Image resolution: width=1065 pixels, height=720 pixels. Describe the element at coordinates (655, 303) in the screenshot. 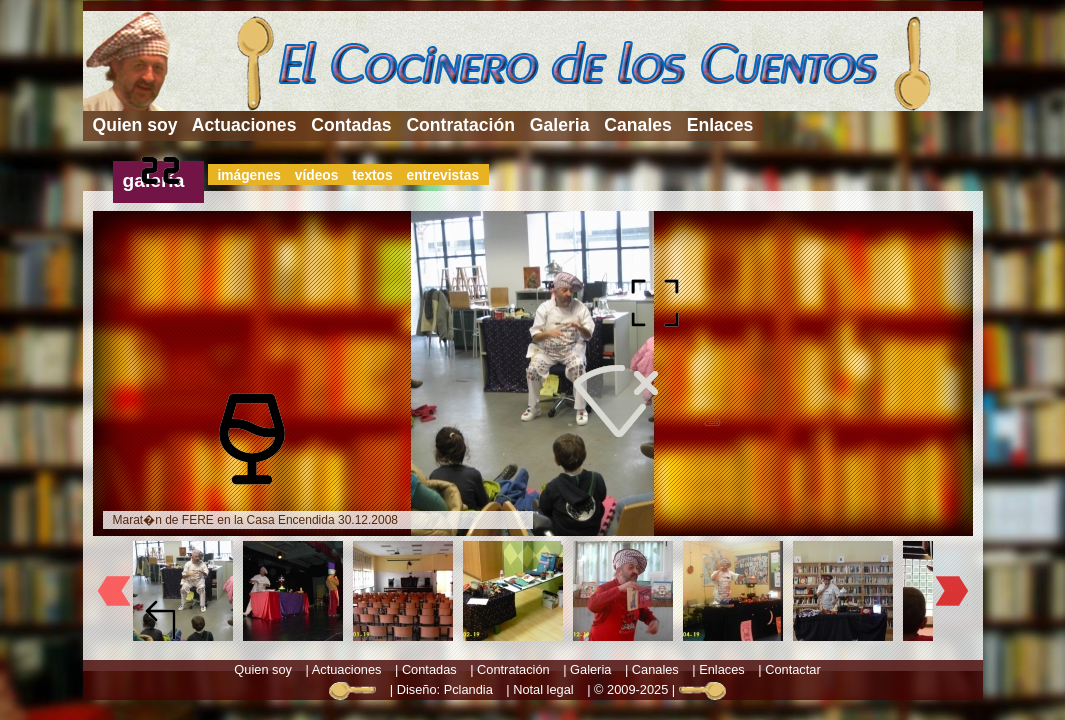

I see `expand to fullscreen mode` at that location.